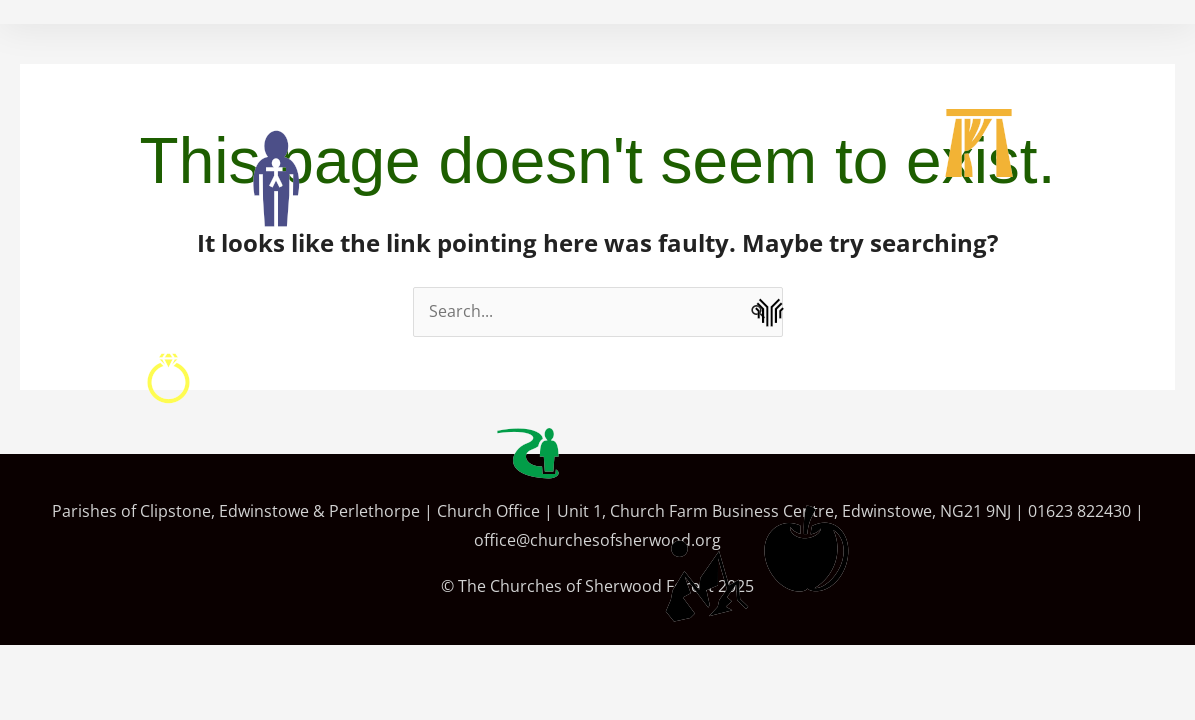  Describe the element at coordinates (769, 312) in the screenshot. I see `enter the slumbering sanctuary area` at that location.